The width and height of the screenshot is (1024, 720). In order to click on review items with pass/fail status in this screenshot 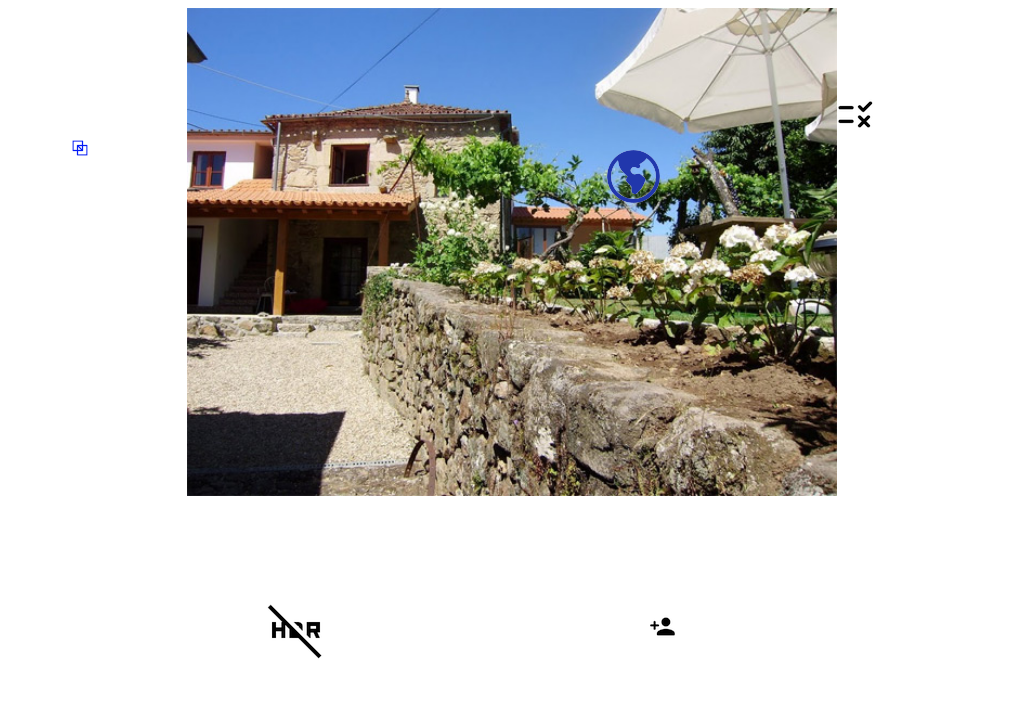, I will do `click(855, 114)`.